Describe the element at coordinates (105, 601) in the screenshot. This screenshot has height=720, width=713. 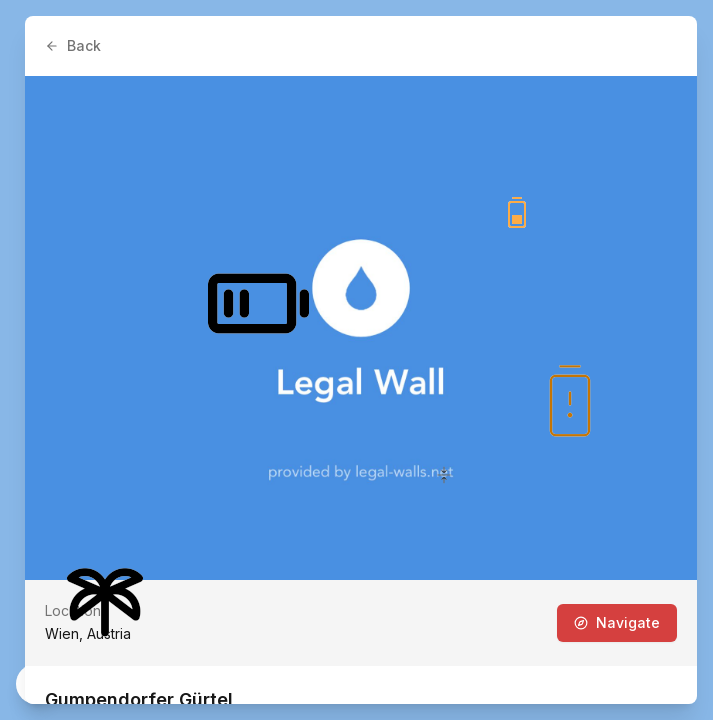
I see `indicates a tropical or vacation-related category` at that location.